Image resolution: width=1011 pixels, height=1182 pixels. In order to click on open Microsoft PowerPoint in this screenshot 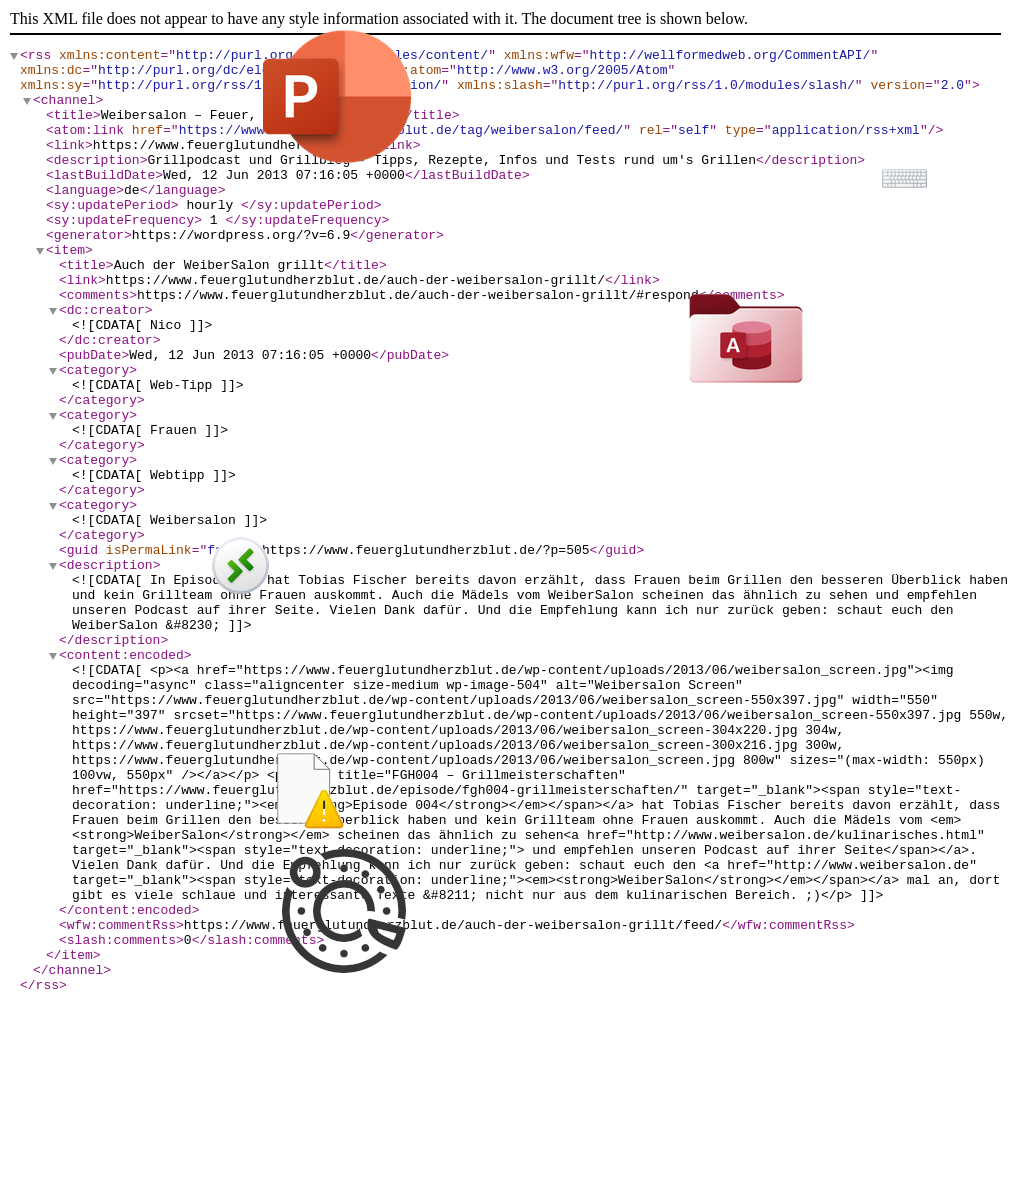, I will do `click(338, 96)`.